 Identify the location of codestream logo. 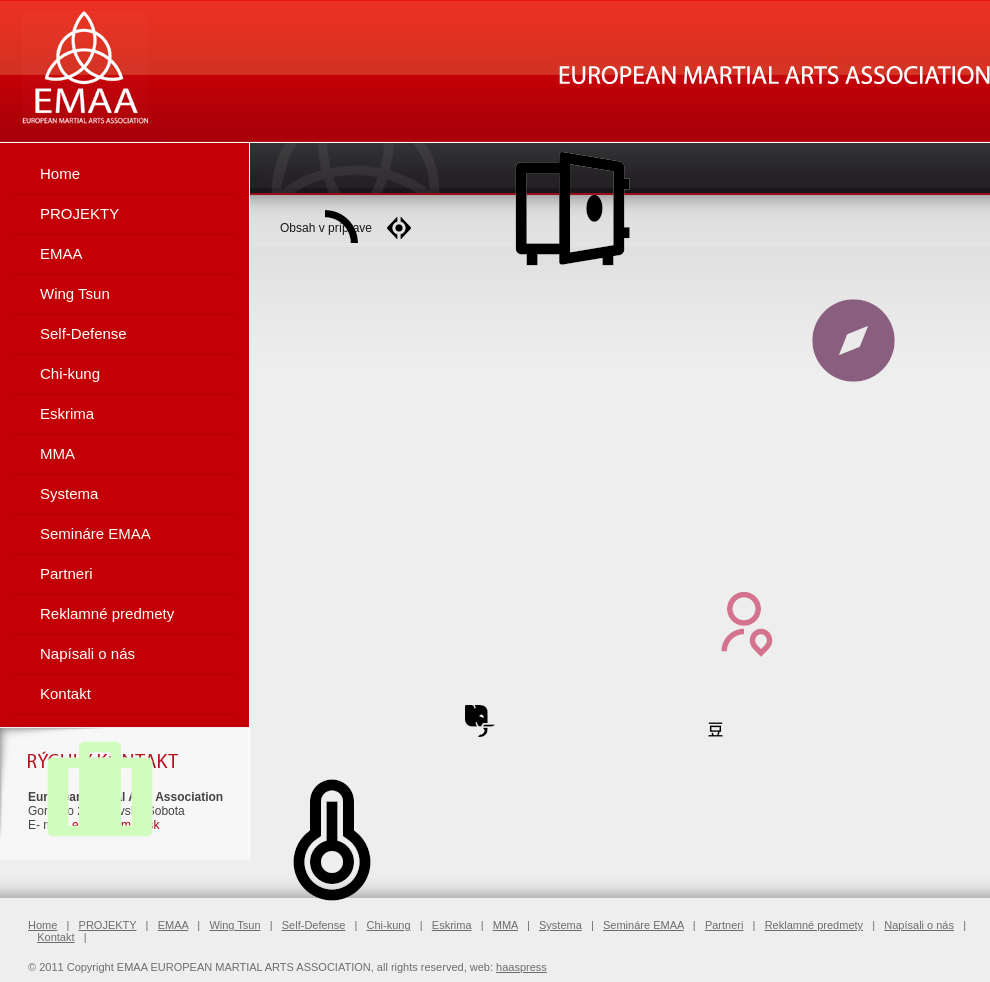
(399, 228).